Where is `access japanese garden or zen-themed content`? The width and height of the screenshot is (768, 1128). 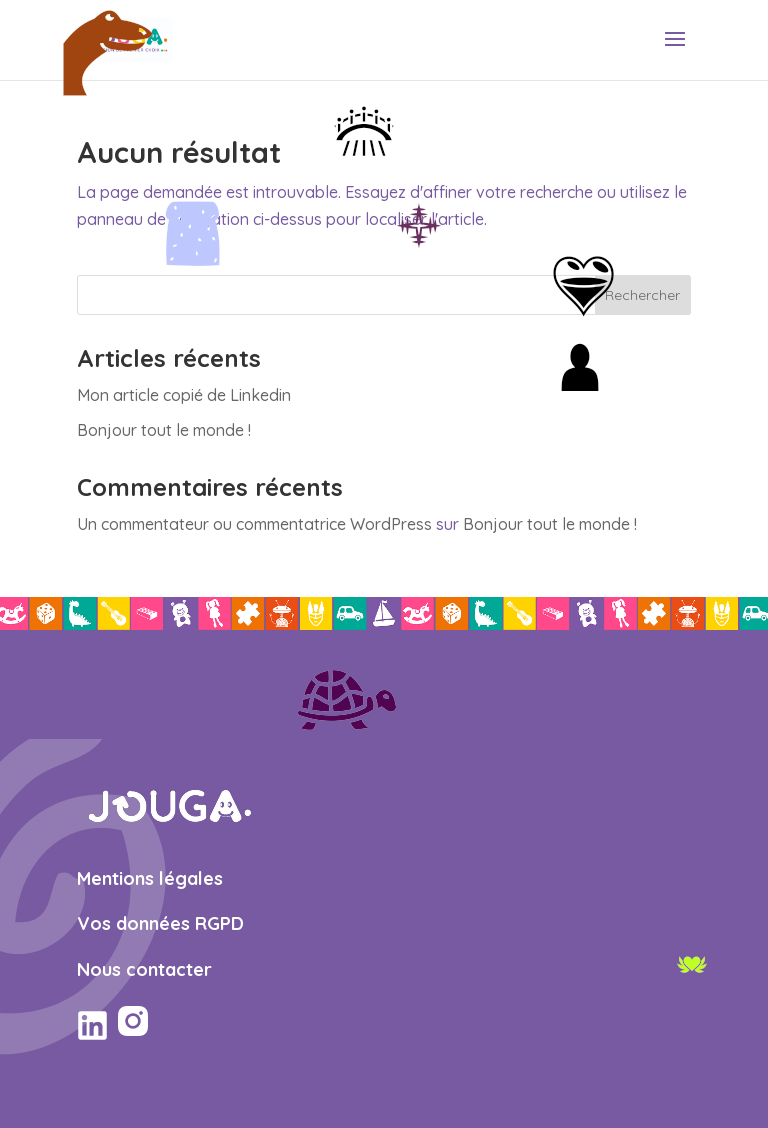
access japanese garden or zen-themed content is located at coordinates (364, 126).